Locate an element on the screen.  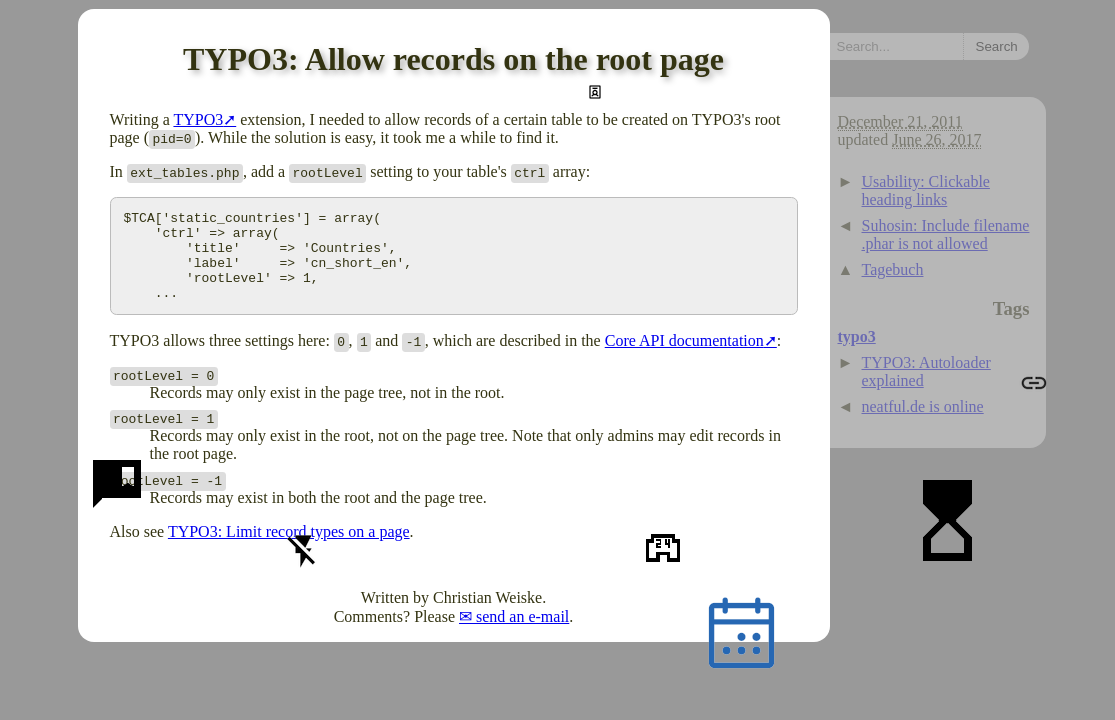
access saved comments or notes is located at coordinates (117, 484).